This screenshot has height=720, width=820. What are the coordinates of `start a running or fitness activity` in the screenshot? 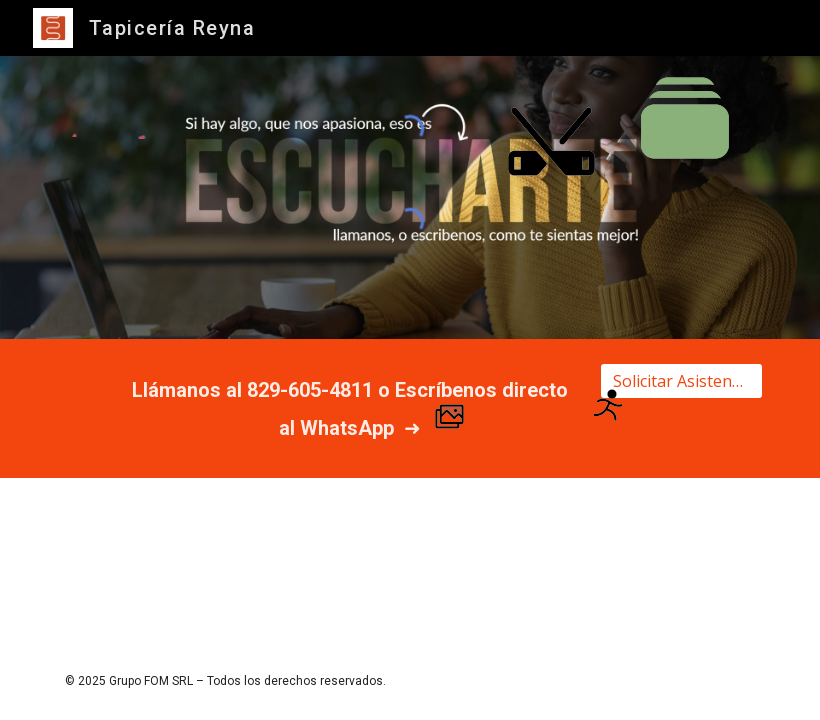 It's located at (608, 404).